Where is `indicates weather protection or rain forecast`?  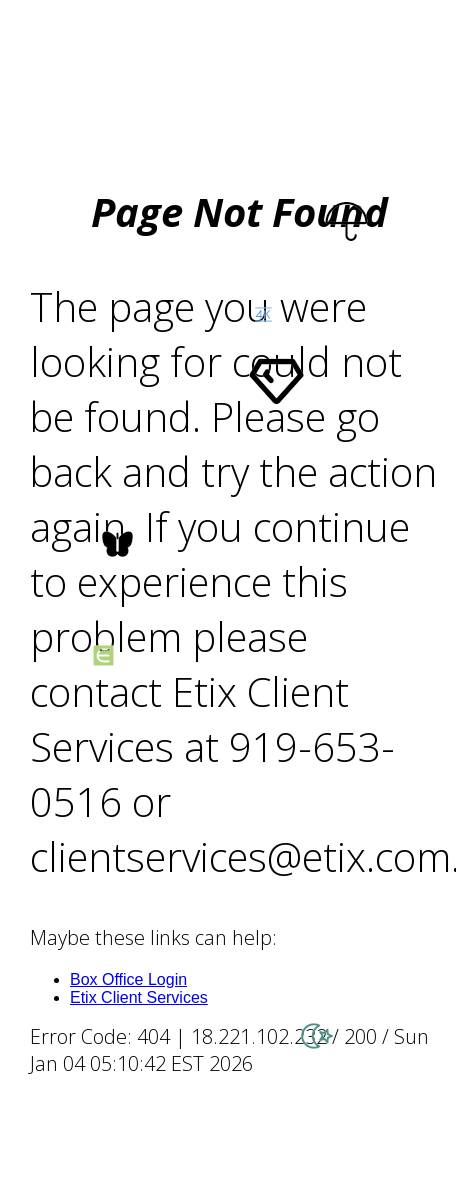
indicates weather protection or rain forecast is located at coordinates (346, 221).